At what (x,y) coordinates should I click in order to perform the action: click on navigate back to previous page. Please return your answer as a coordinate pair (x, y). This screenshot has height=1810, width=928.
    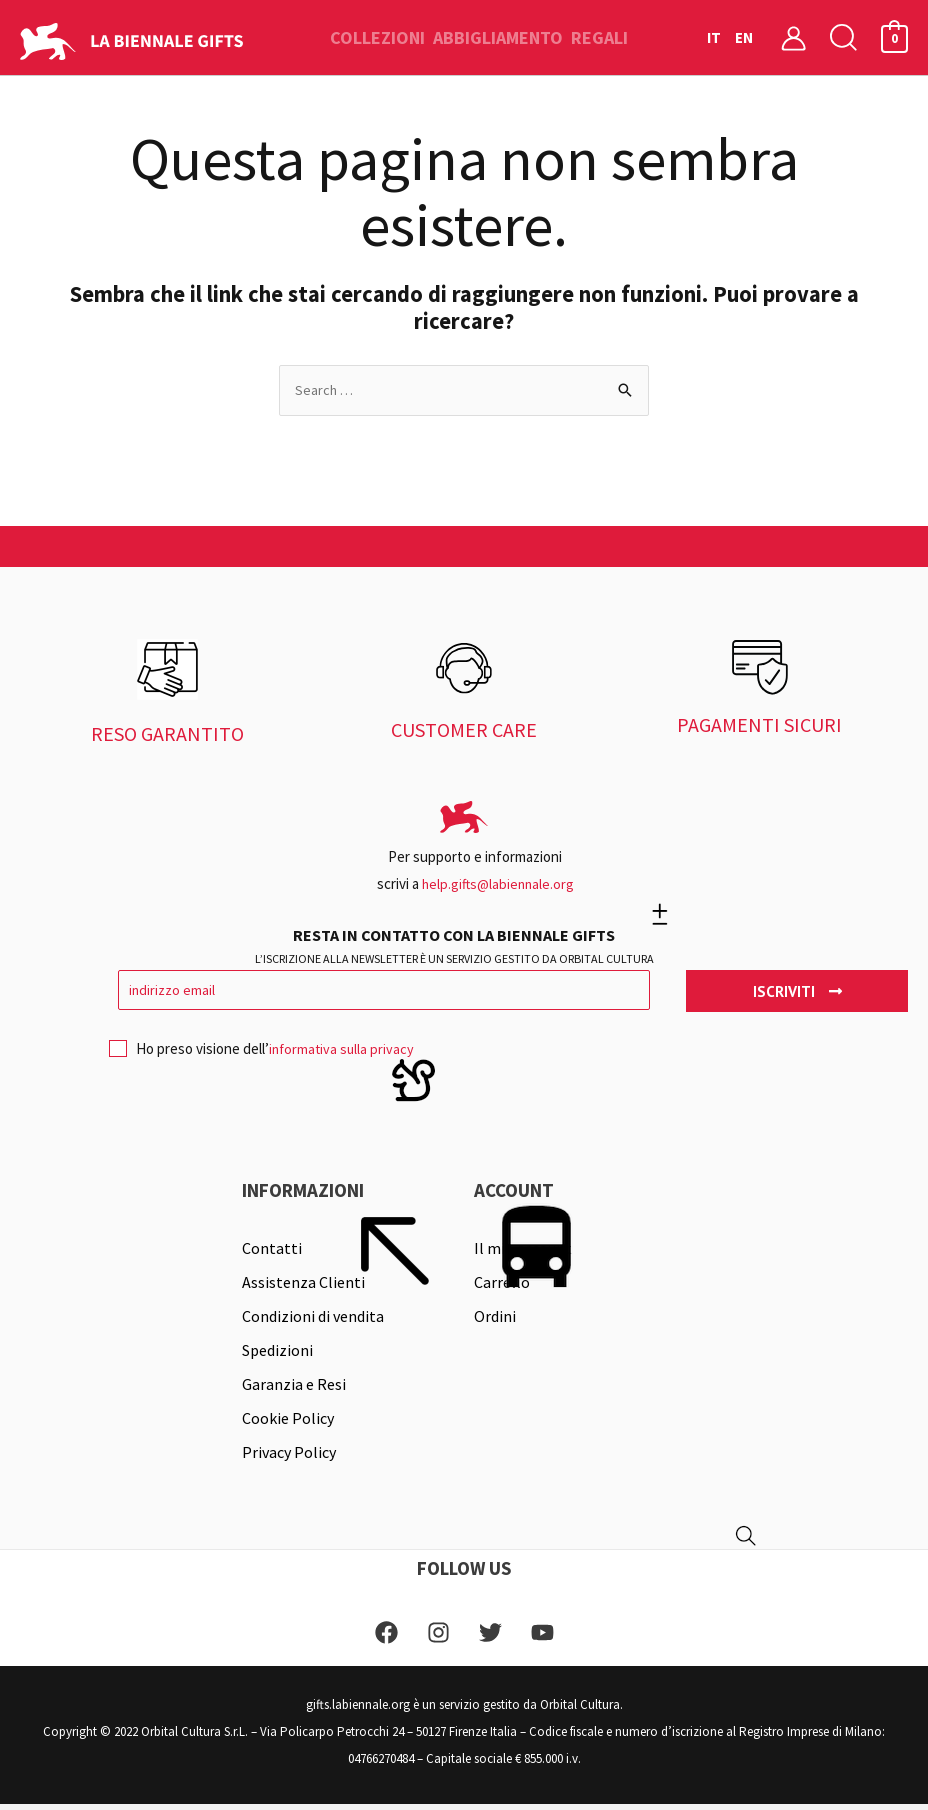
    Looking at the image, I should click on (397, 1253).